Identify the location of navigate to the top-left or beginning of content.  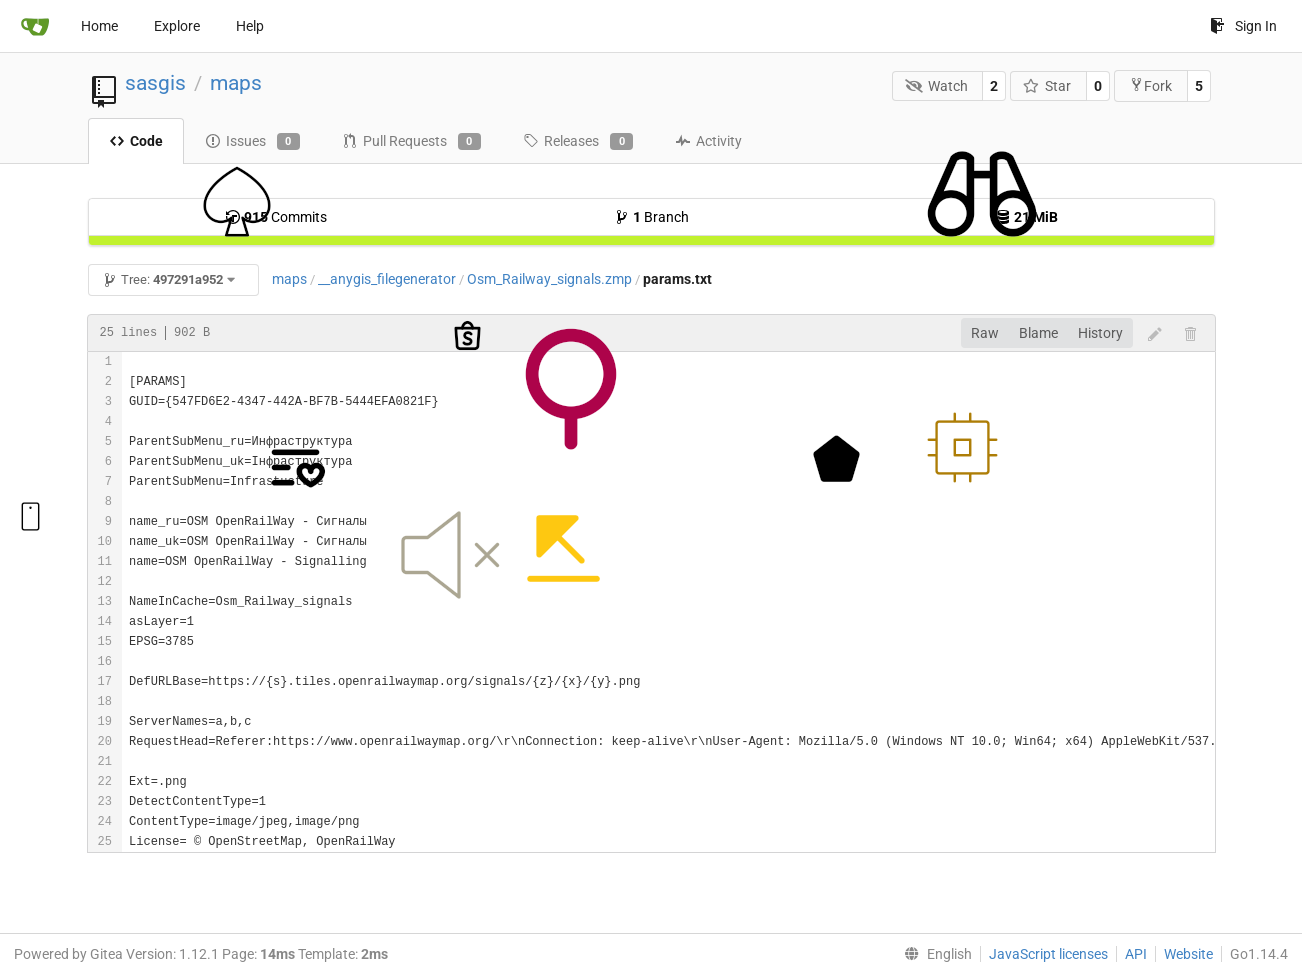
(560, 548).